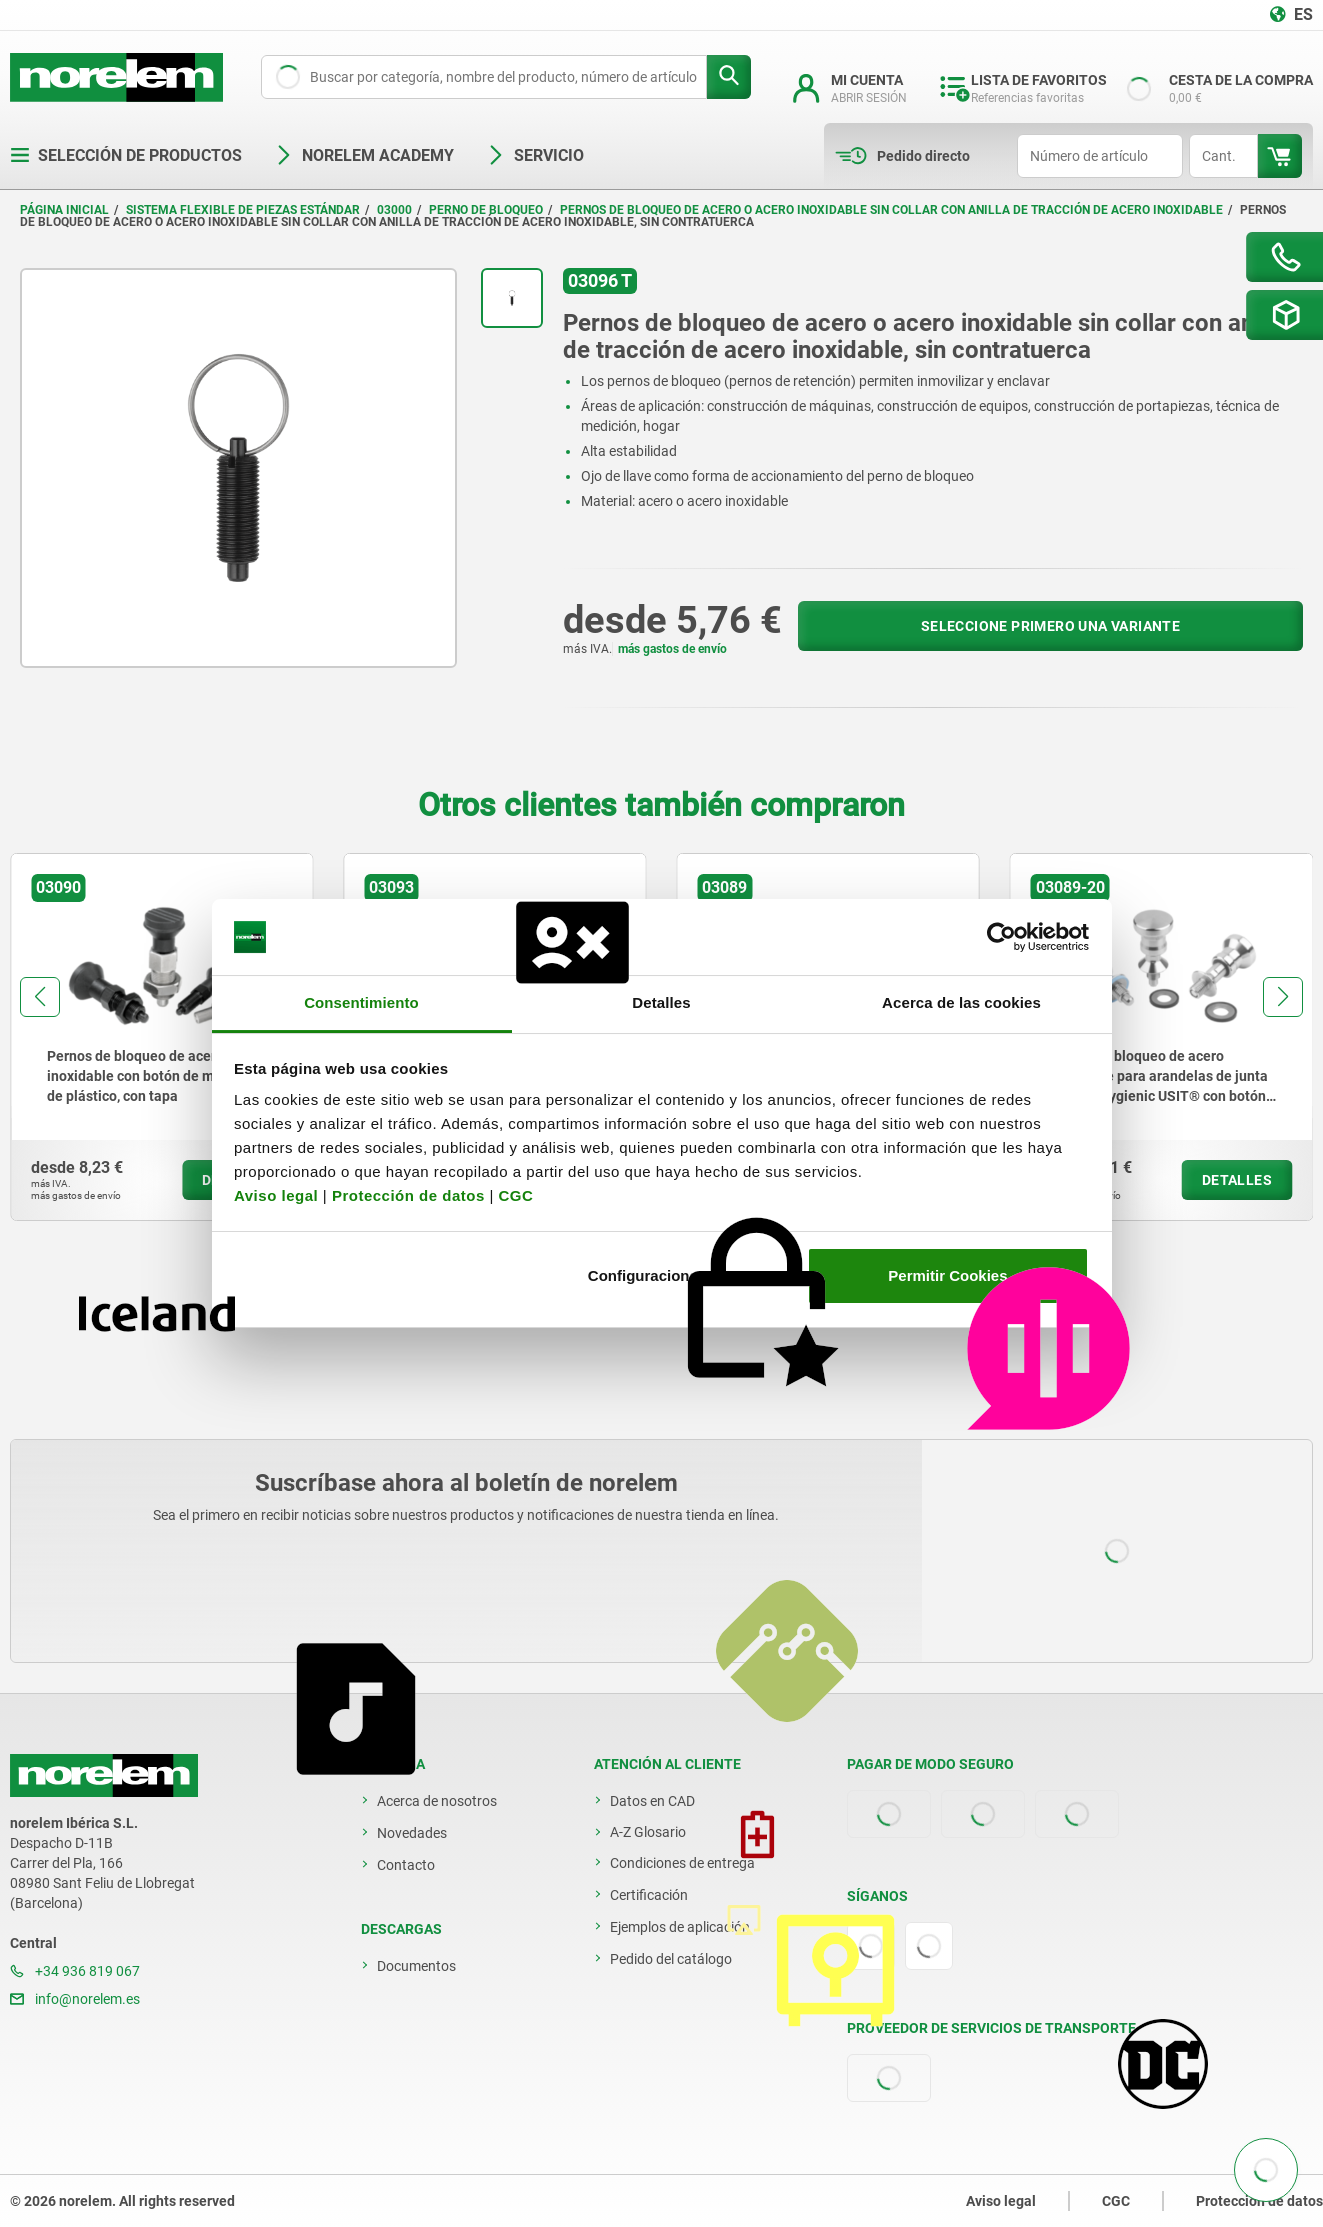  I want to click on DC Entertainment logo, so click(1163, 2064).